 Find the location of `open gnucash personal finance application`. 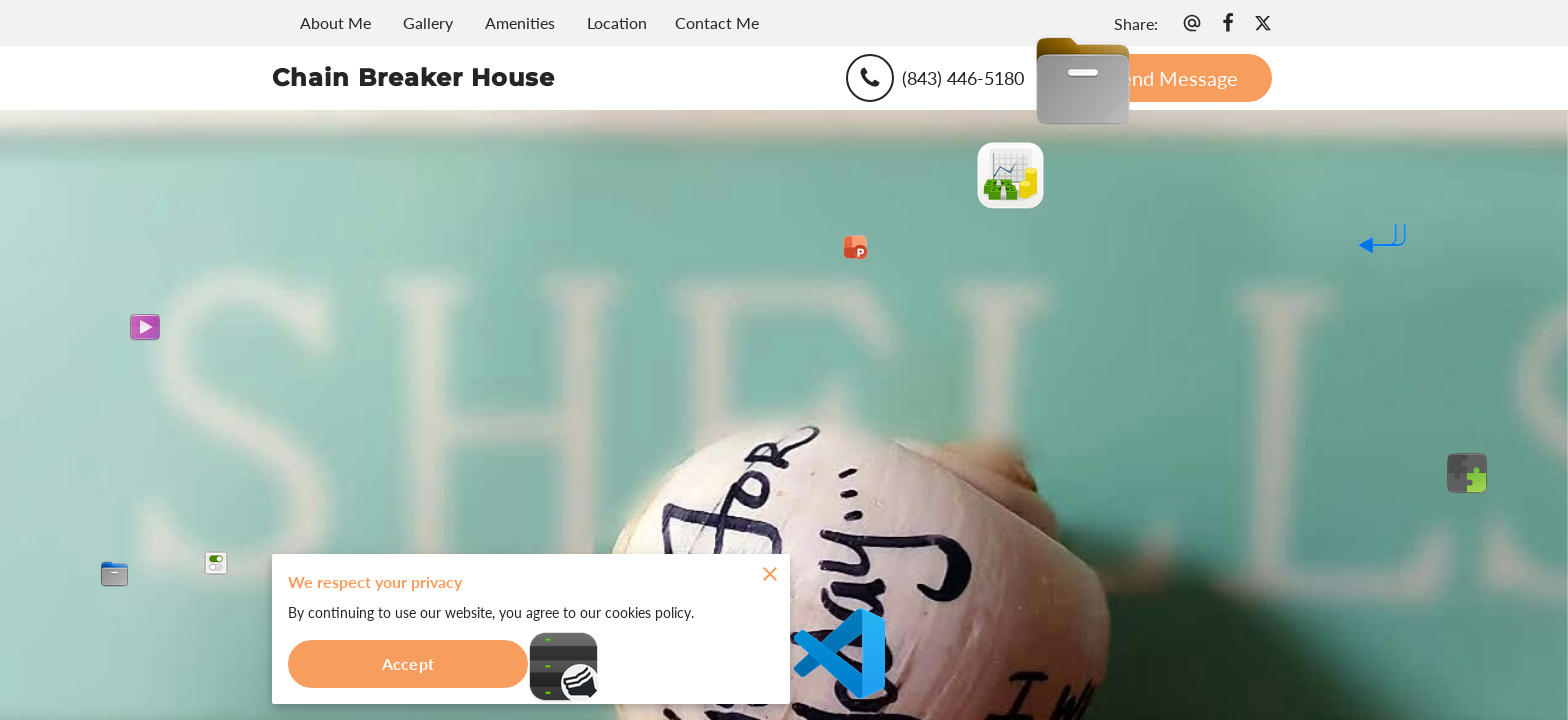

open gnucash personal finance application is located at coordinates (1010, 175).